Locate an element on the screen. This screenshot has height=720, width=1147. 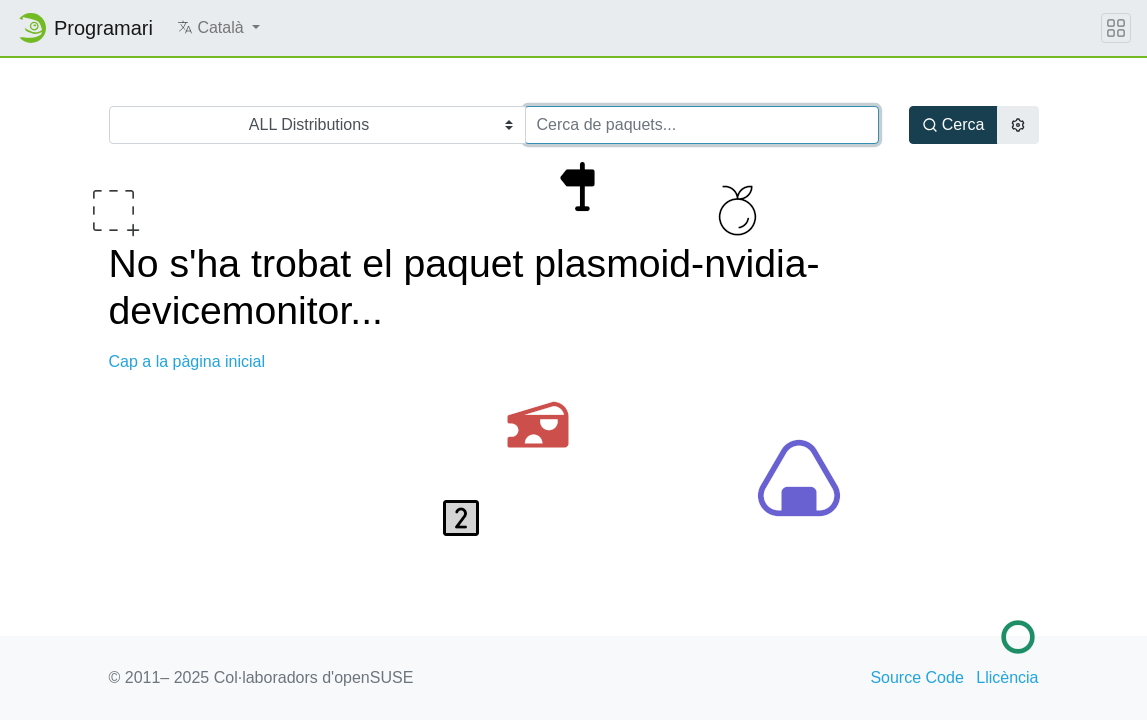
navigate to previous step or section is located at coordinates (577, 186).